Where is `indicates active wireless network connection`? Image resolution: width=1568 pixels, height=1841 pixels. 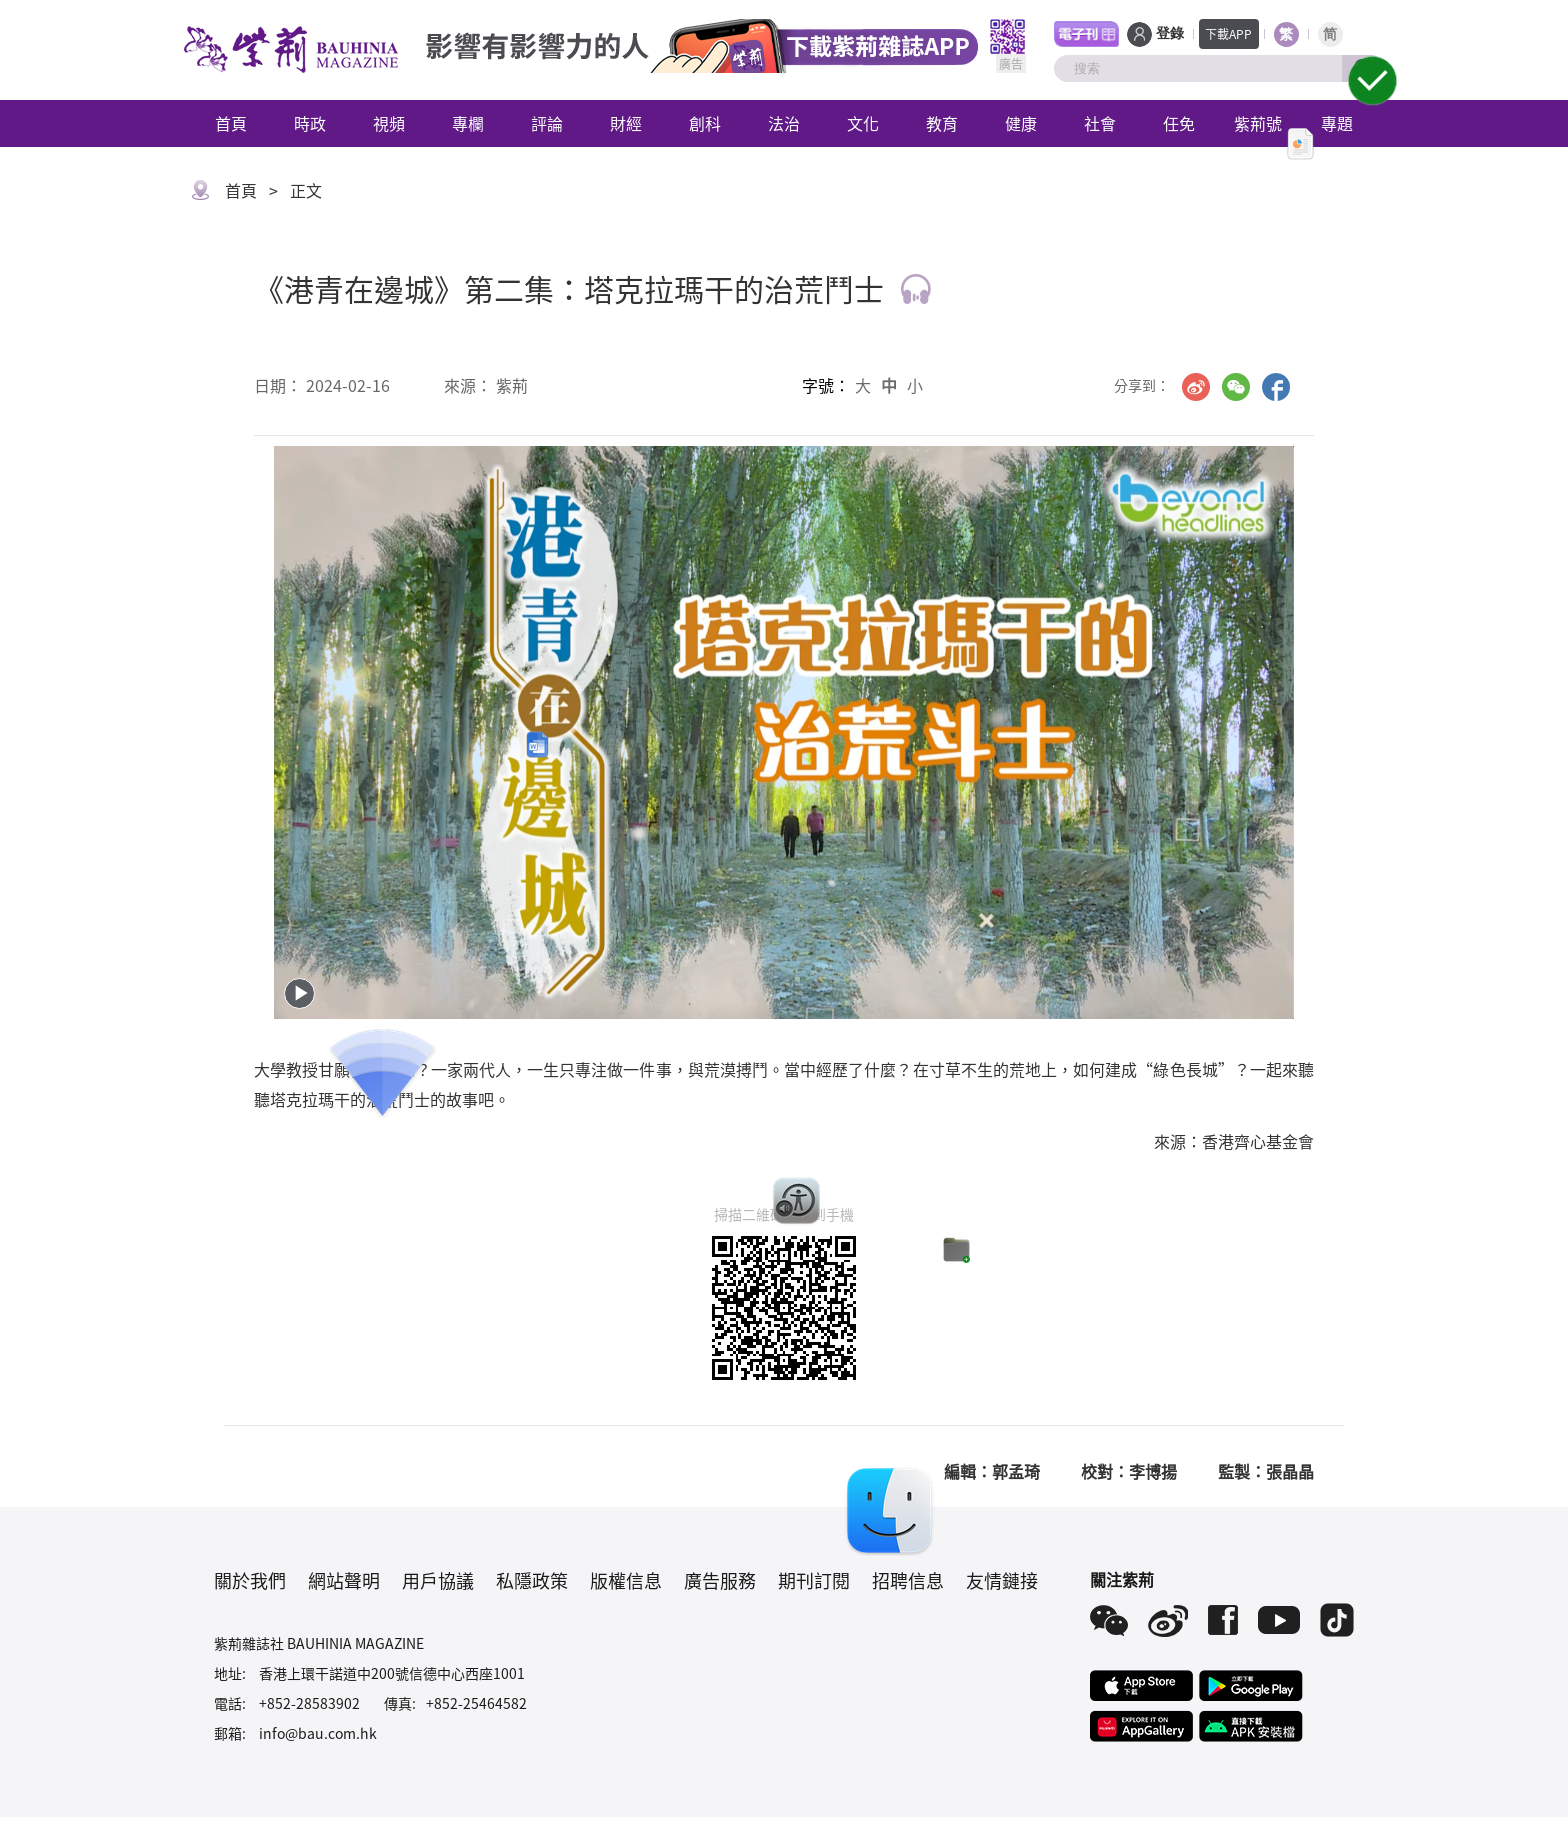 indicates active wireless network connection is located at coordinates (382, 1072).